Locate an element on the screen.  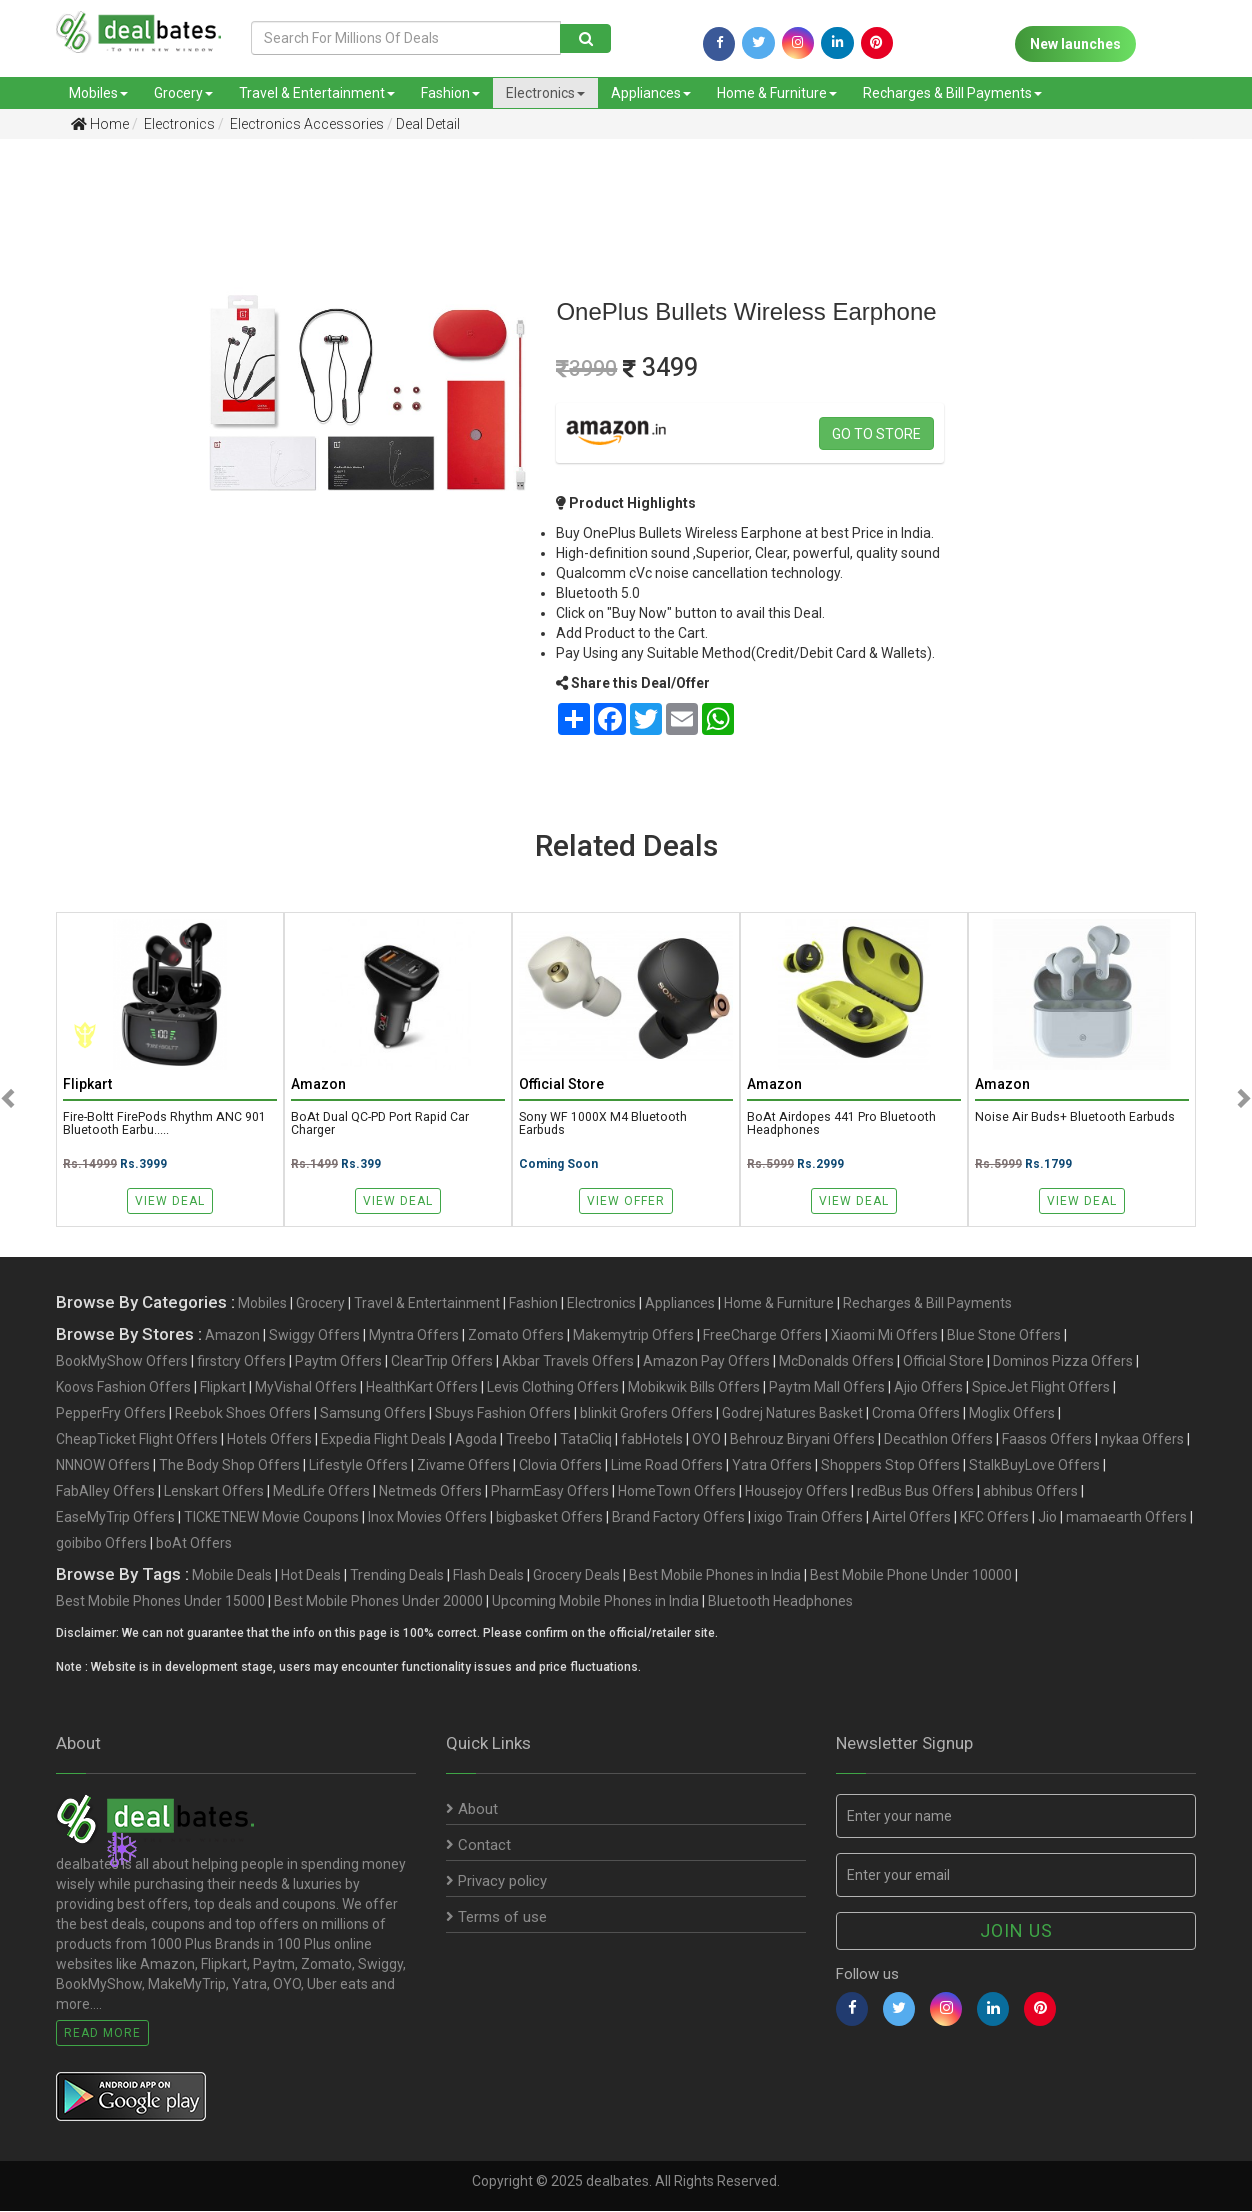
indicates cold temperature or low reading is located at coordinates (122, 1849).